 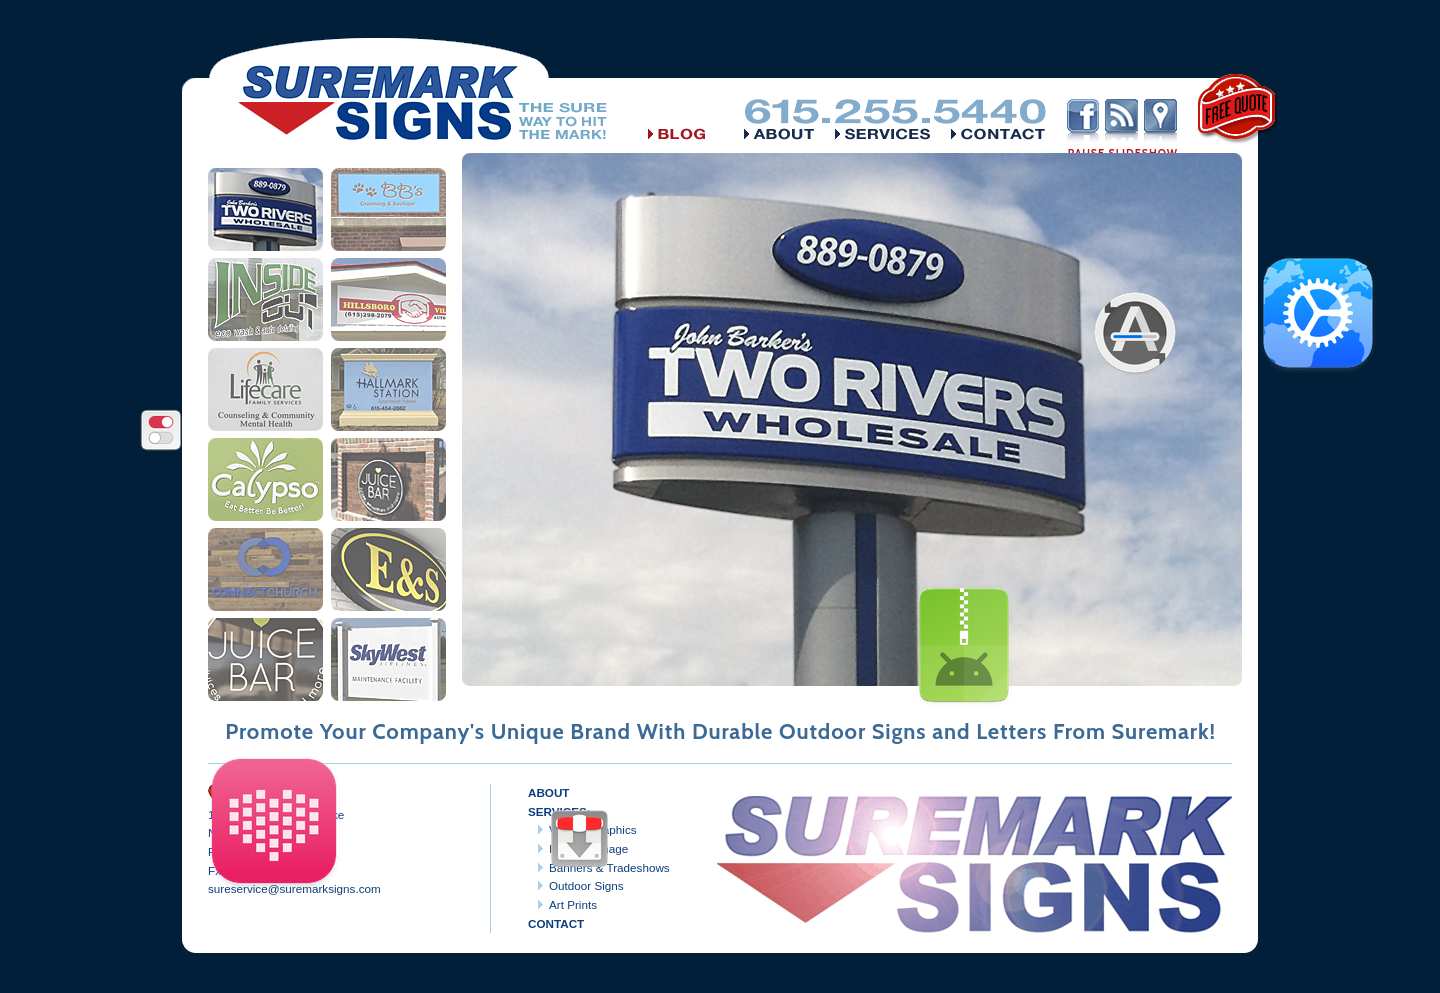 What do you see at coordinates (274, 821) in the screenshot?
I see `open vvave music player app` at bounding box center [274, 821].